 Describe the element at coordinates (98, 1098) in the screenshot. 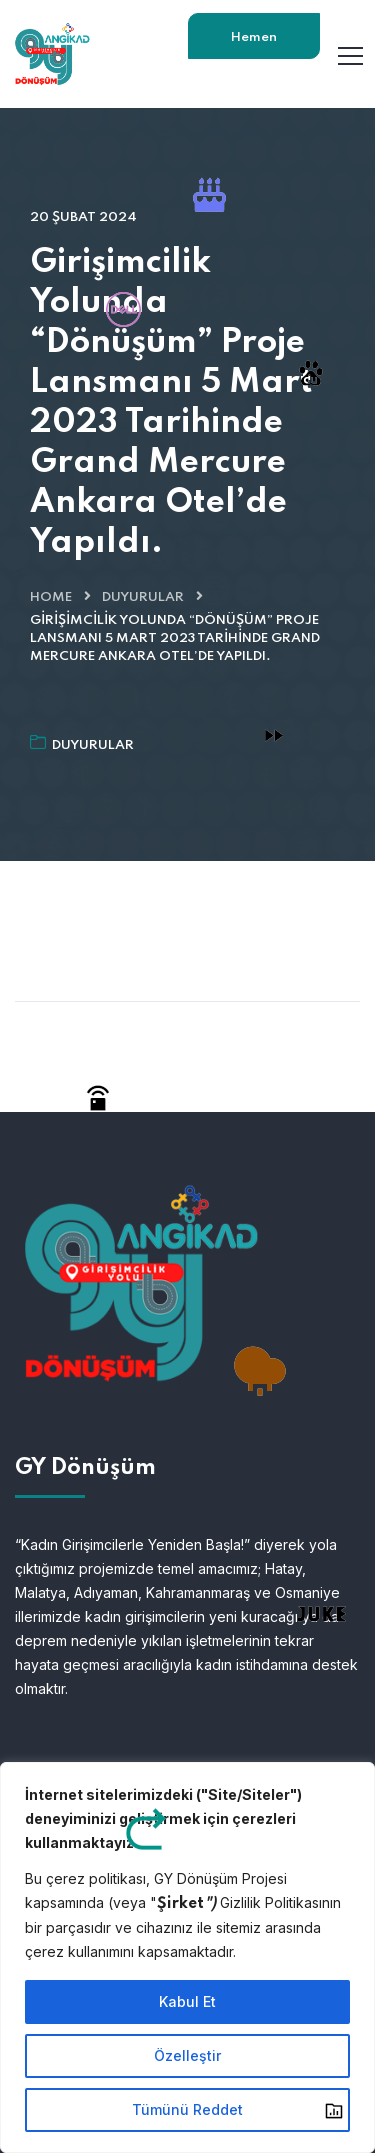

I see `connect to a remote control device` at that location.